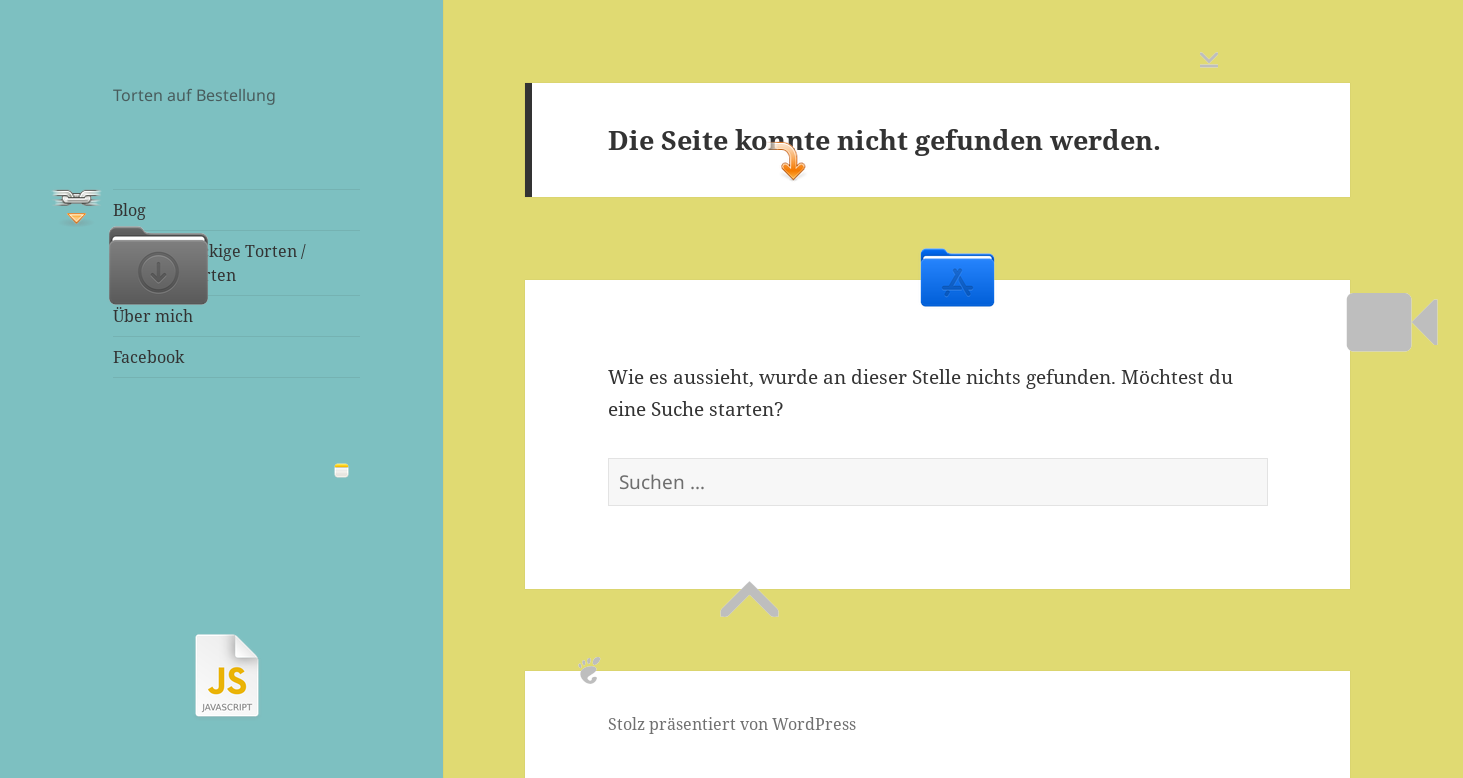 The image size is (1463, 778). I want to click on access video files or library, so click(1392, 319).